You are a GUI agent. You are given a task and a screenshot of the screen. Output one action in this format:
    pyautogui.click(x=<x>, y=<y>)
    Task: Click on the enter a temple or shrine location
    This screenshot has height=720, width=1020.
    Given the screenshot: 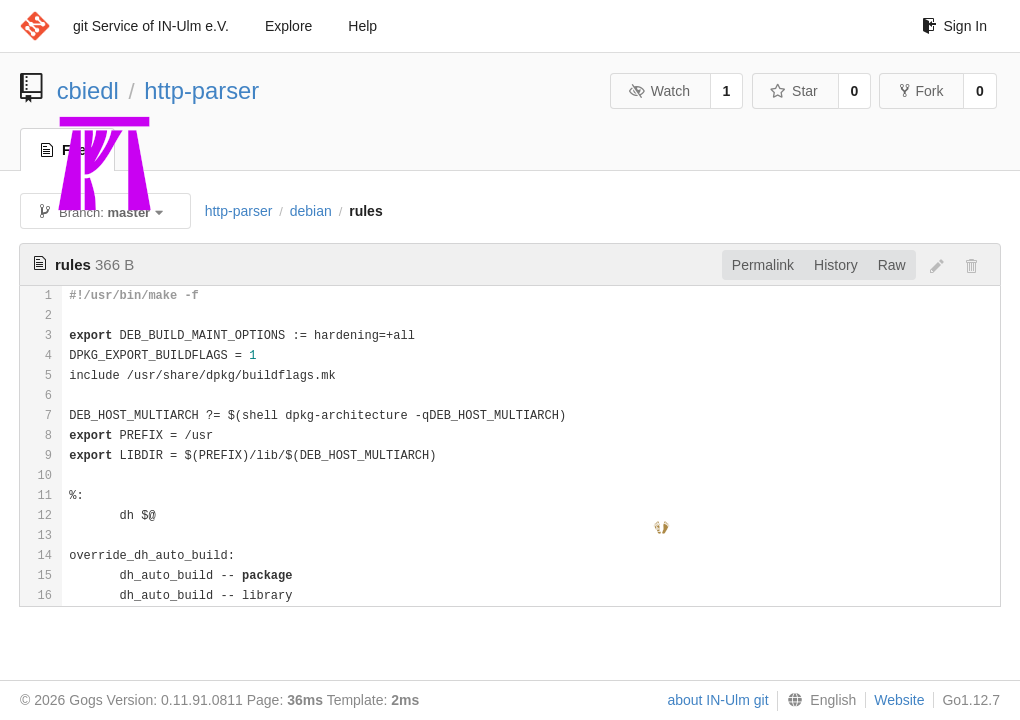 What is the action you would take?
    pyautogui.click(x=104, y=163)
    